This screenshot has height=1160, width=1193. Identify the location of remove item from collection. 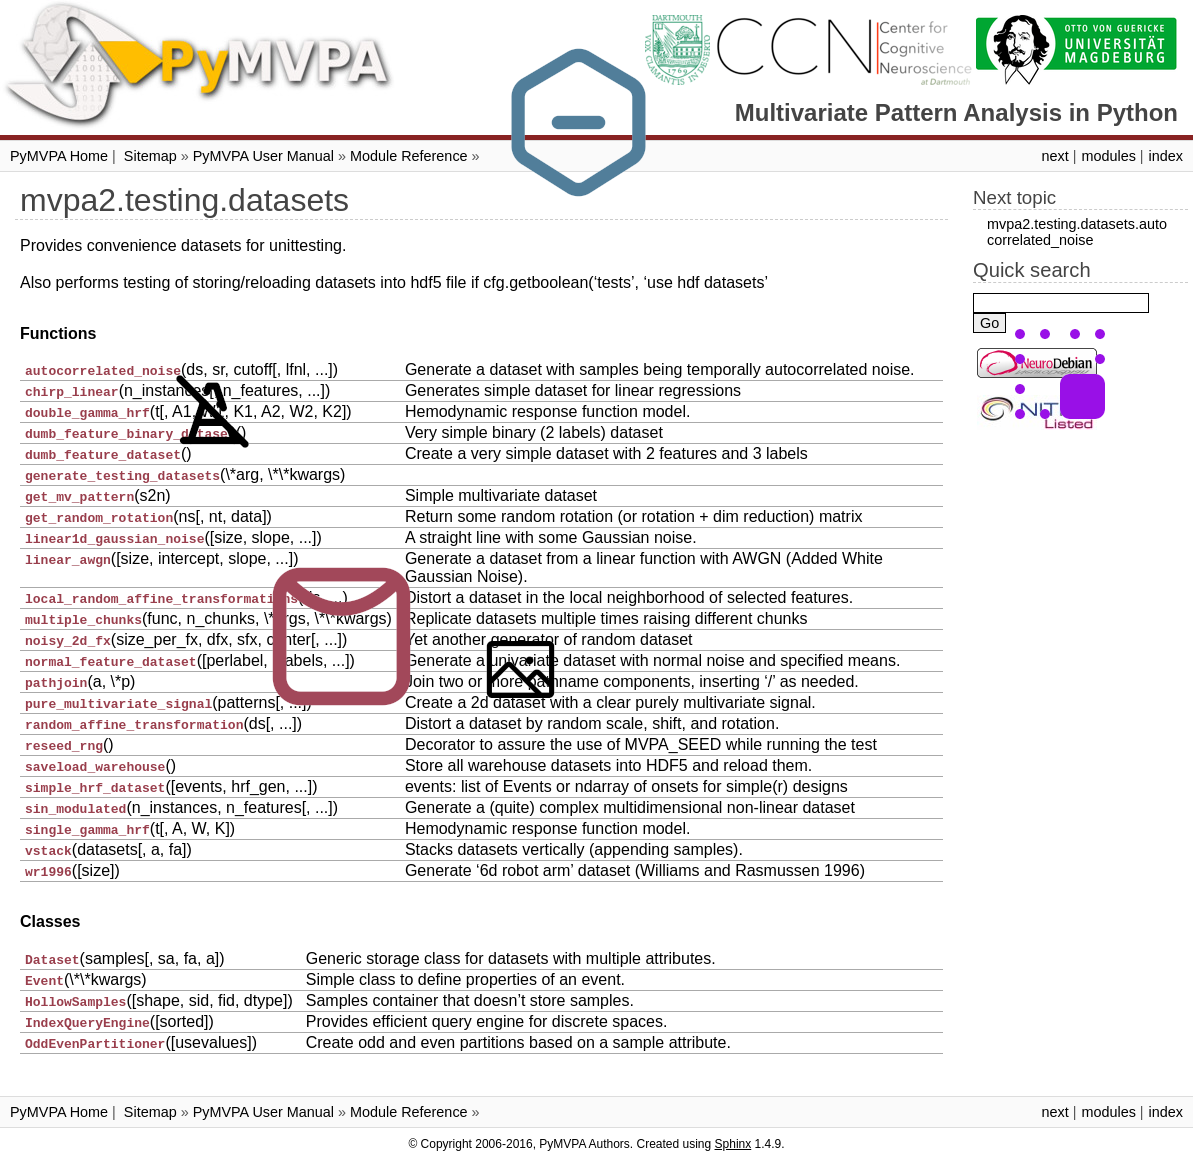
(578, 122).